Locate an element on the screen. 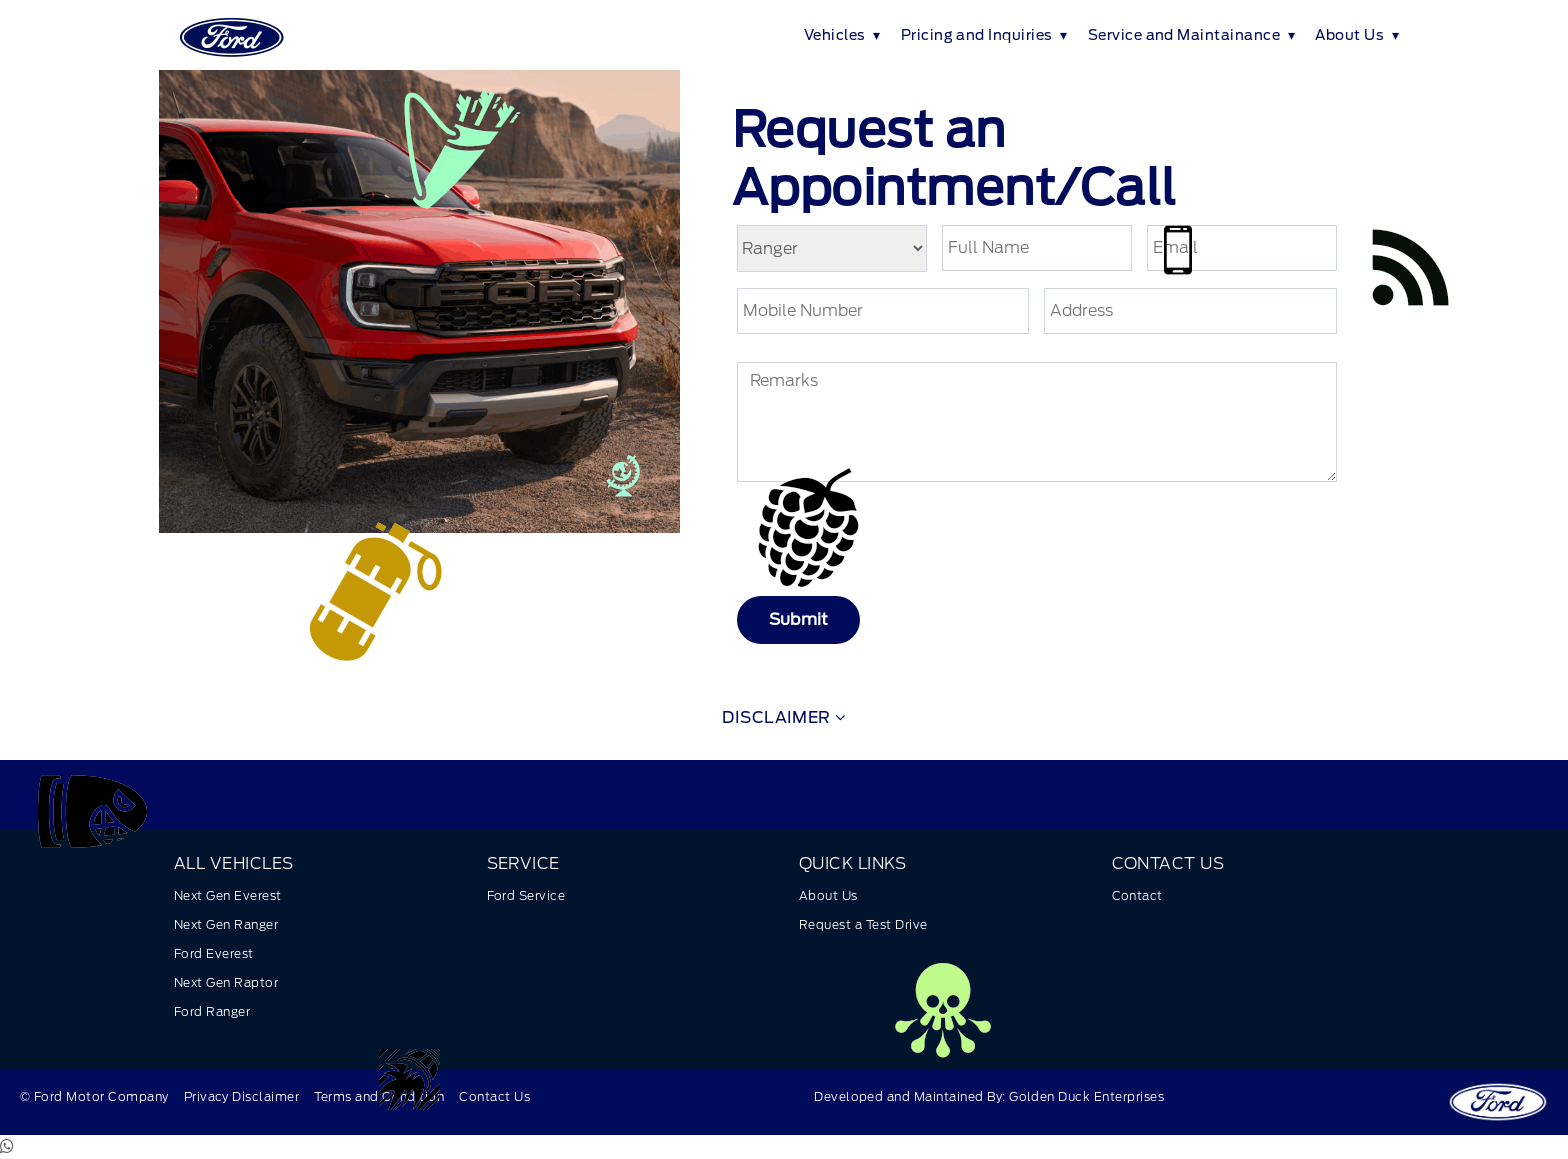 The image size is (1568, 1159). access global or worldwide settings is located at coordinates (622, 475).